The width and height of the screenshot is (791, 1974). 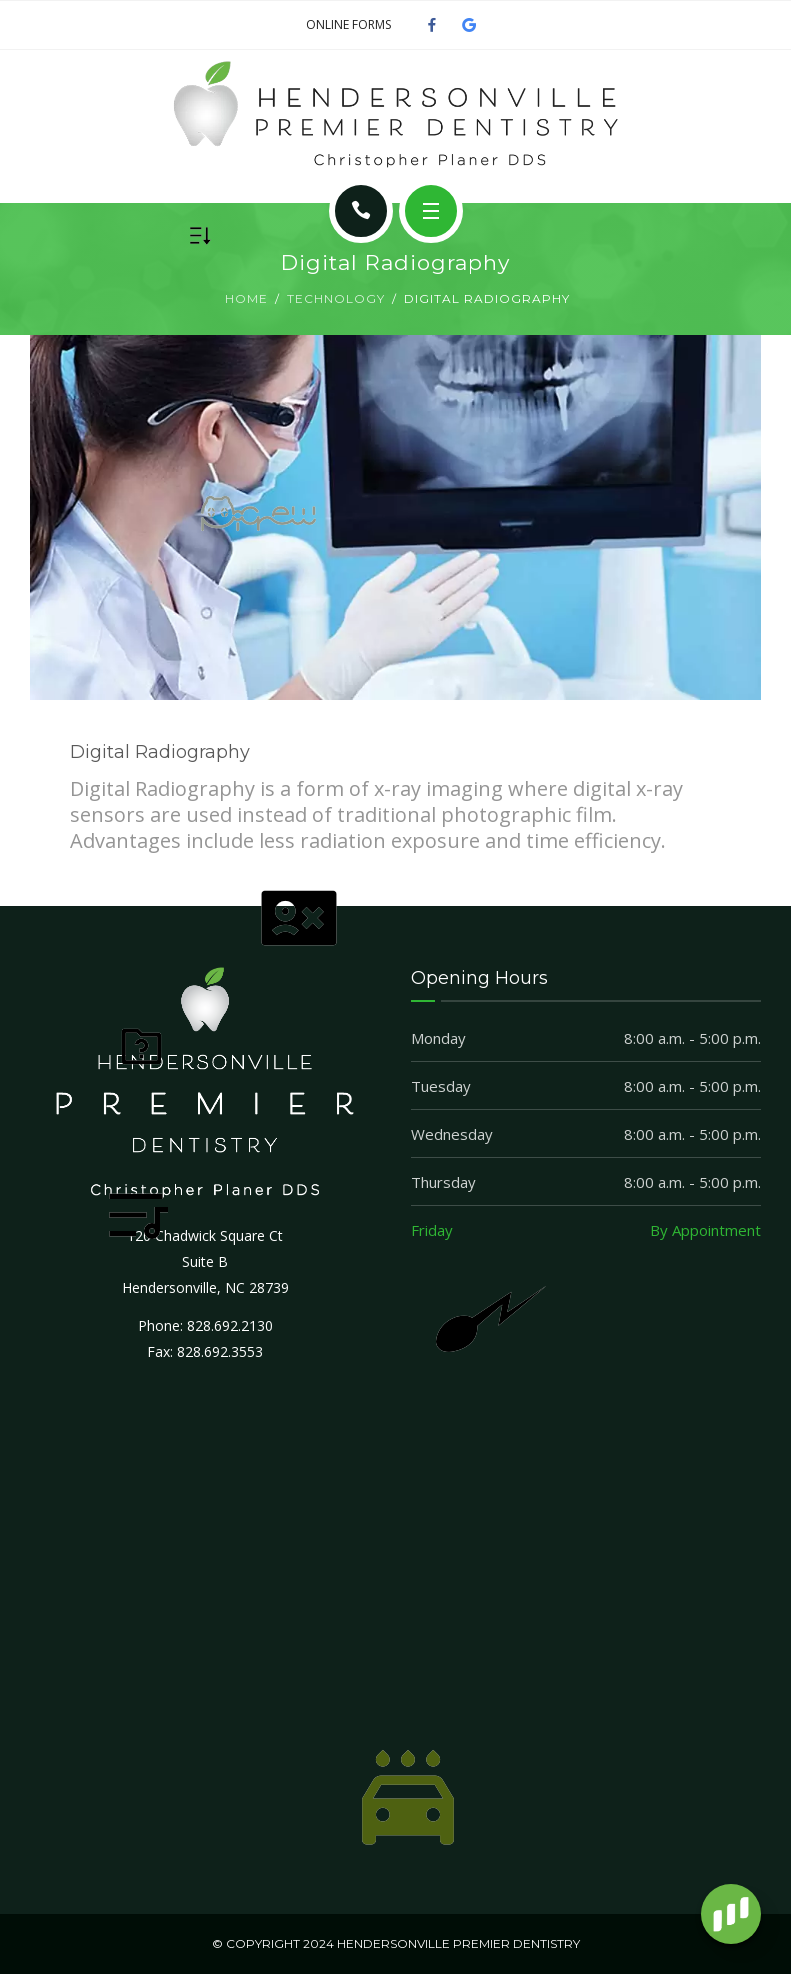 I want to click on sort items in descending order, so click(x=199, y=235).